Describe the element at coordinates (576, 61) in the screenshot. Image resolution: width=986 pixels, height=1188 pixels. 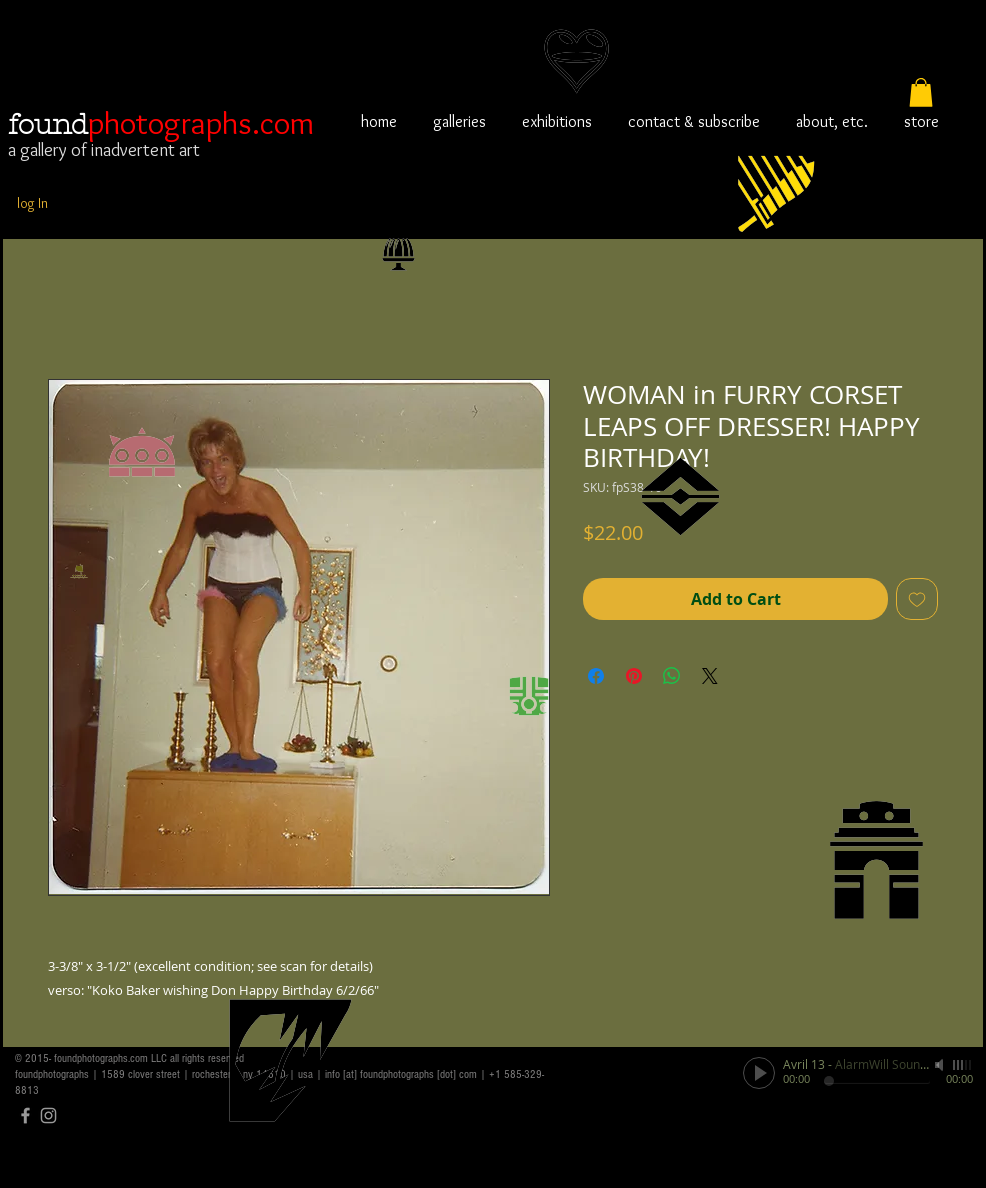
I see `indicates a fragile or special health/life status in a game` at that location.